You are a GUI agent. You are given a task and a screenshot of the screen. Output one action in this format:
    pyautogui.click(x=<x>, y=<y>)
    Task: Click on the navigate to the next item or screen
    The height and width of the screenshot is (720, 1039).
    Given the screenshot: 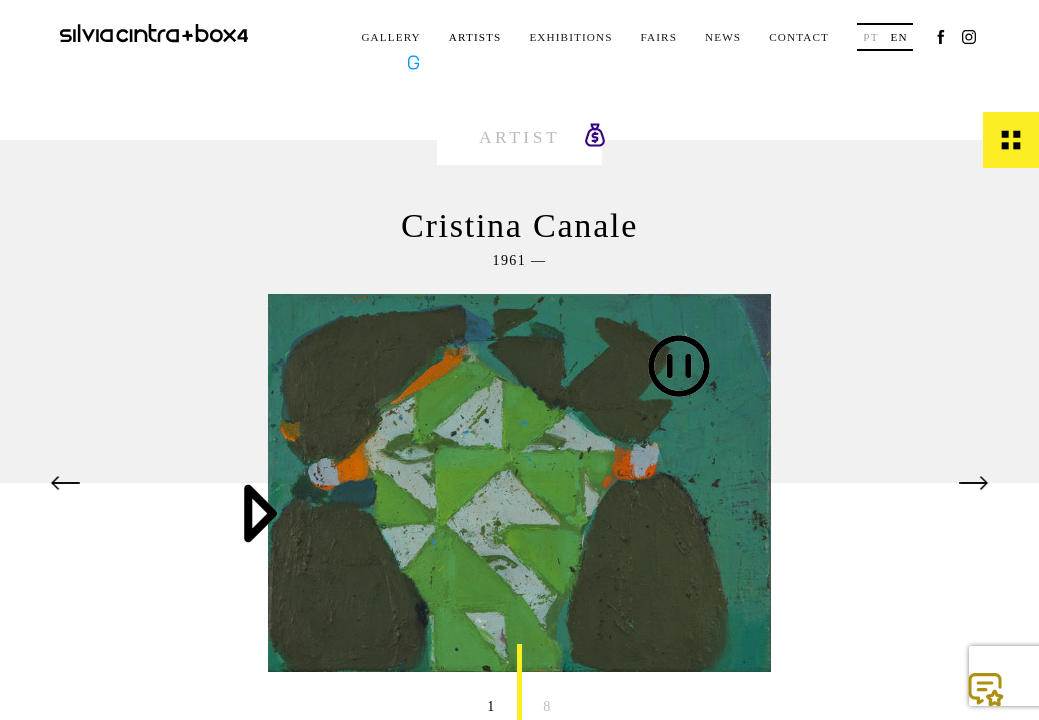 What is the action you would take?
    pyautogui.click(x=256, y=513)
    